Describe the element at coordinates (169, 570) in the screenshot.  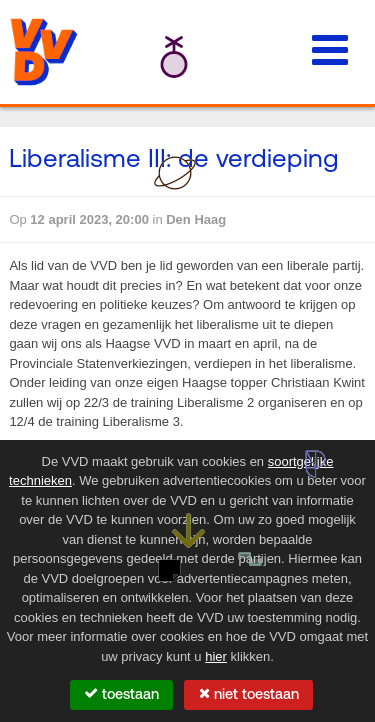
I see `create a new note` at that location.